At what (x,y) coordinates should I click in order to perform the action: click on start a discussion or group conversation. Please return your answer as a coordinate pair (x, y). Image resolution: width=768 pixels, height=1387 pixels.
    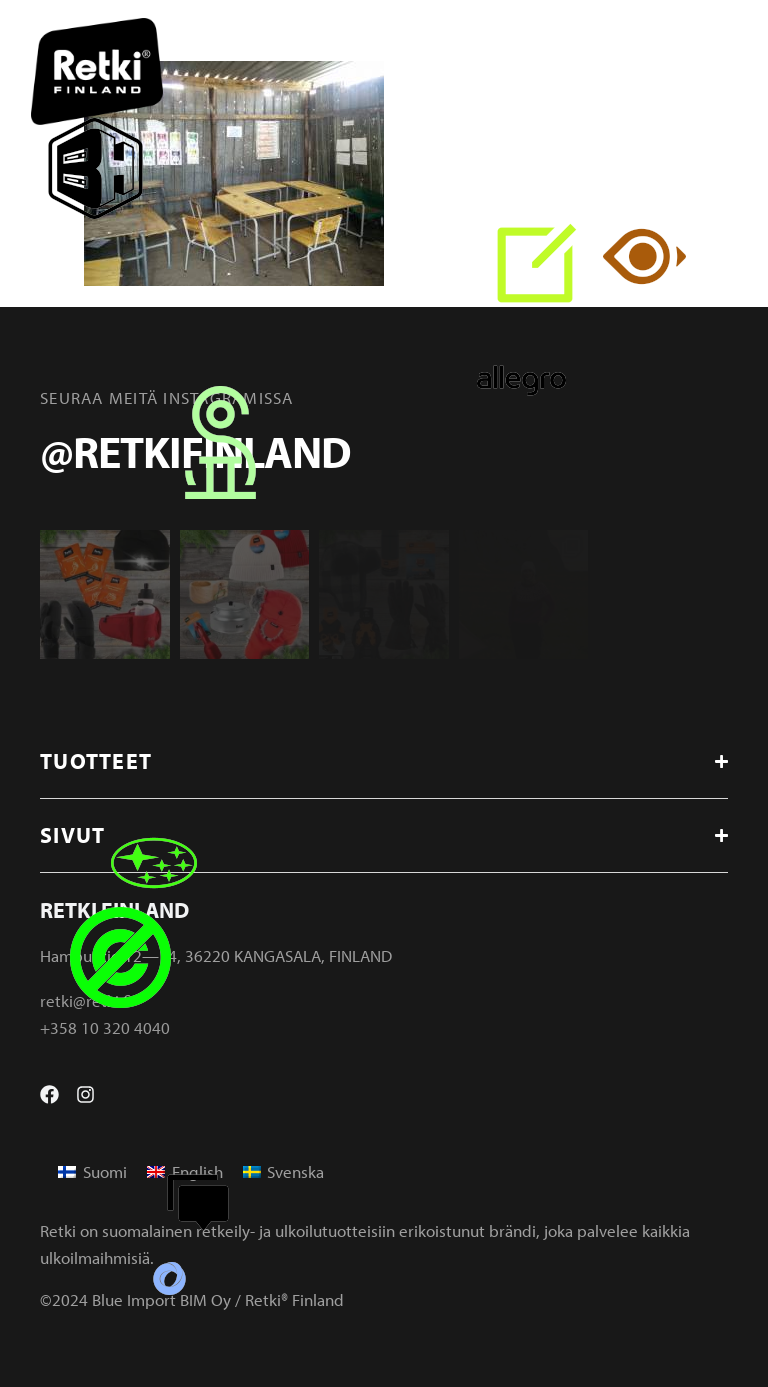
    Looking at the image, I should click on (198, 1202).